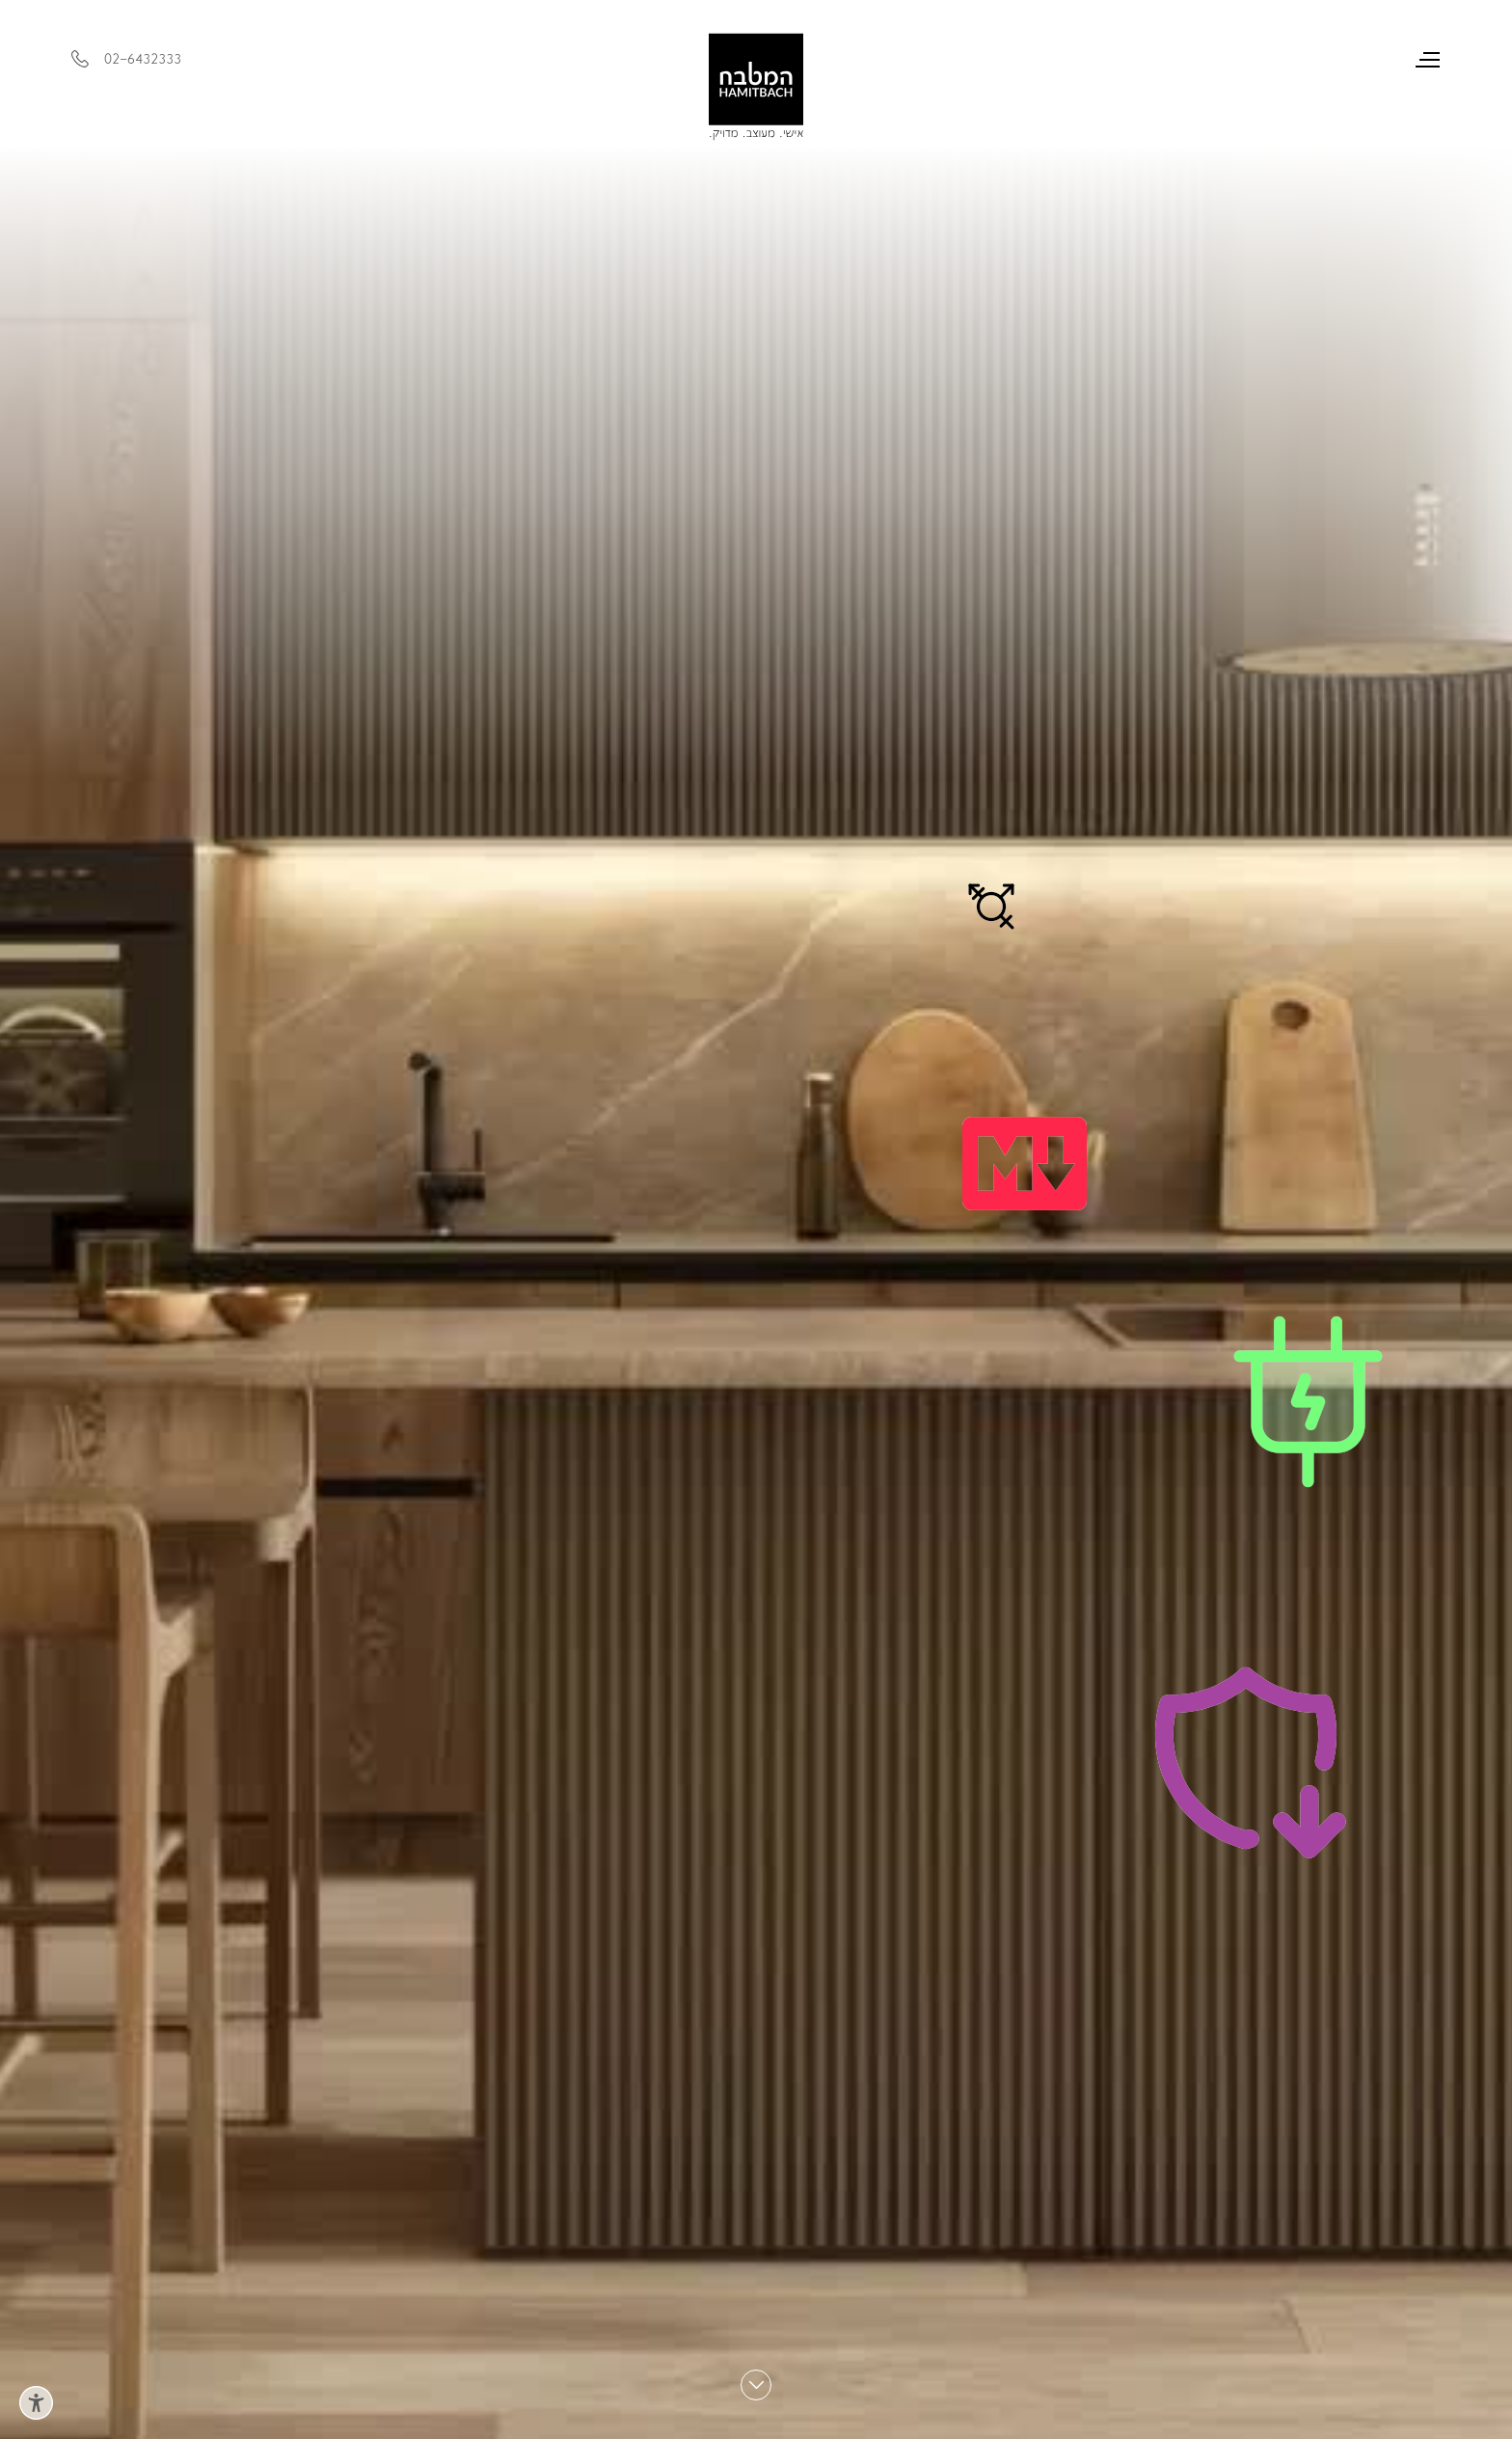 The height and width of the screenshot is (2439, 1512). What do you see at coordinates (1246, 1758) in the screenshot?
I see `security level decreased` at bounding box center [1246, 1758].